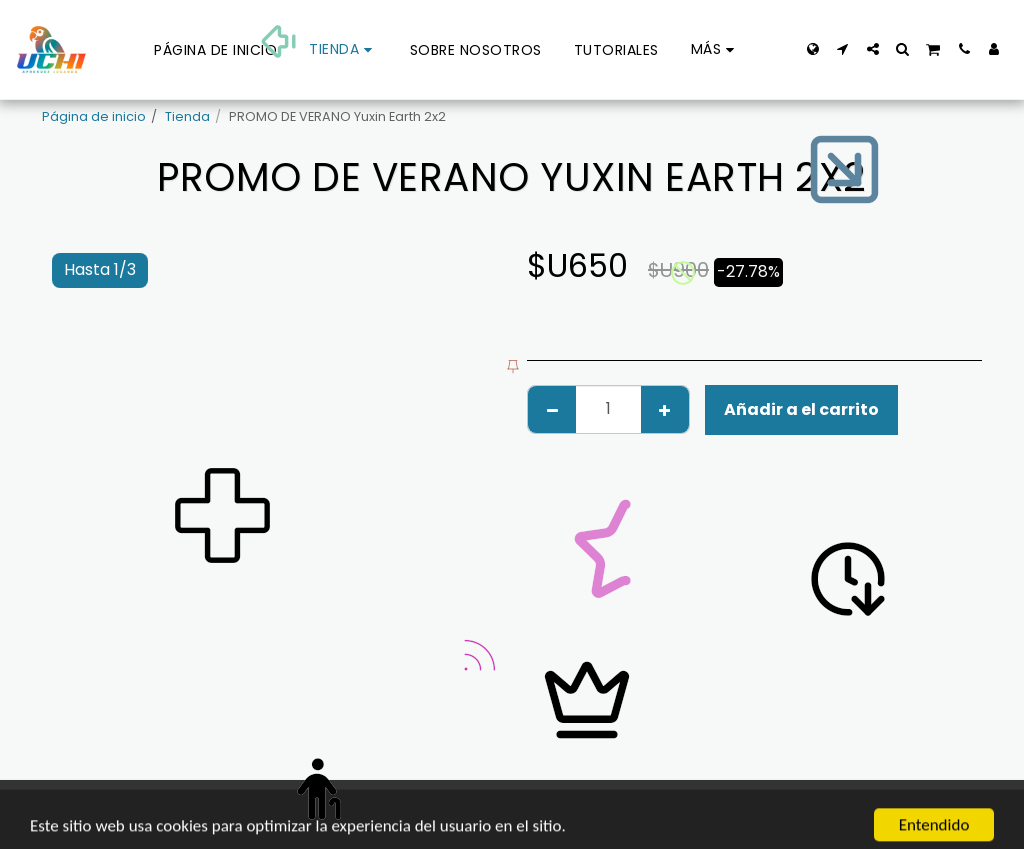  What do you see at coordinates (279, 41) in the screenshot?
I see `go back to the beginning` at bounding box center [279, 41].